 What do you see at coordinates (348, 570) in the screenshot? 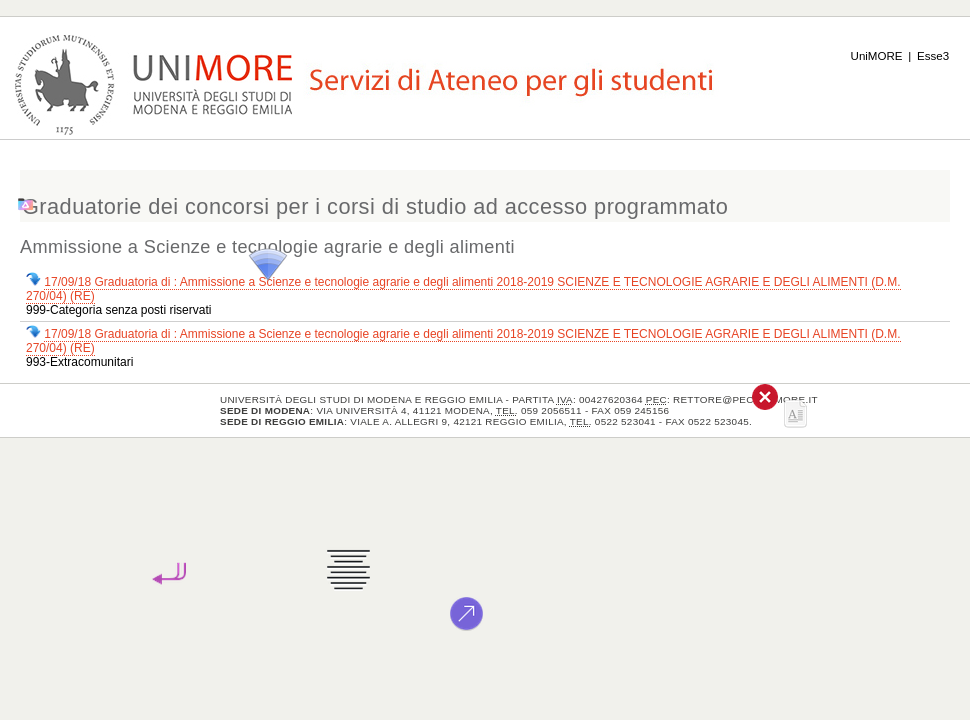
I see `center align text` at bounding box center [348, 570].